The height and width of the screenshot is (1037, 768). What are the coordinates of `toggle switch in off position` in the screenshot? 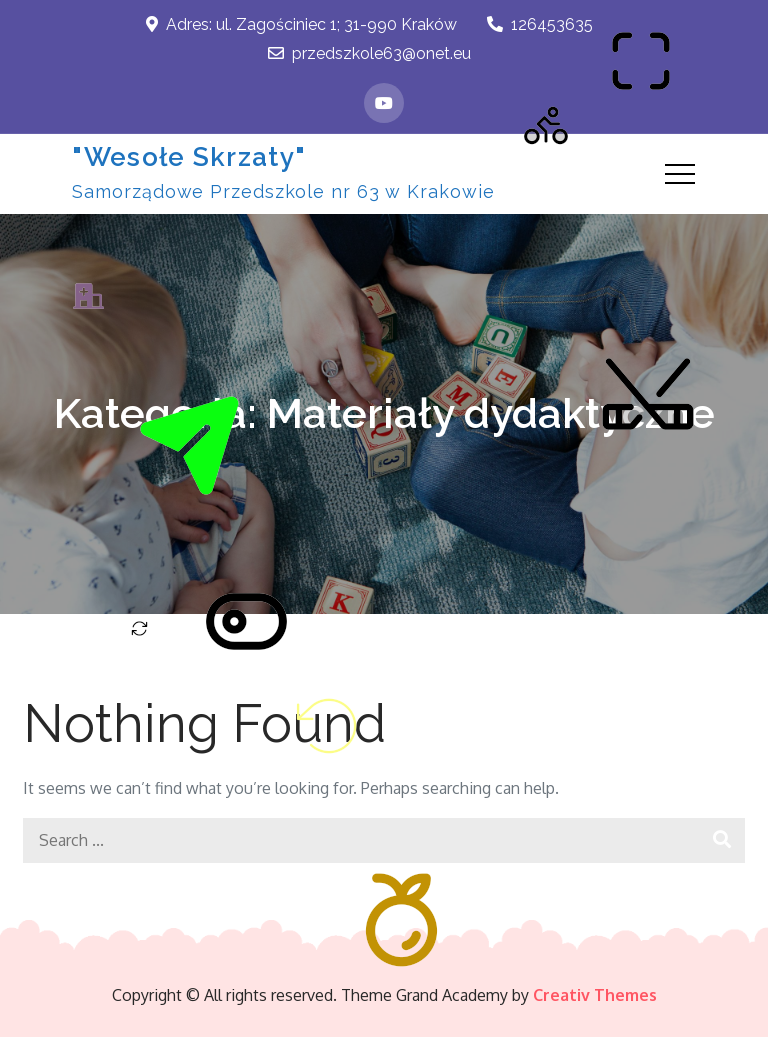 It's located at (246, 621).